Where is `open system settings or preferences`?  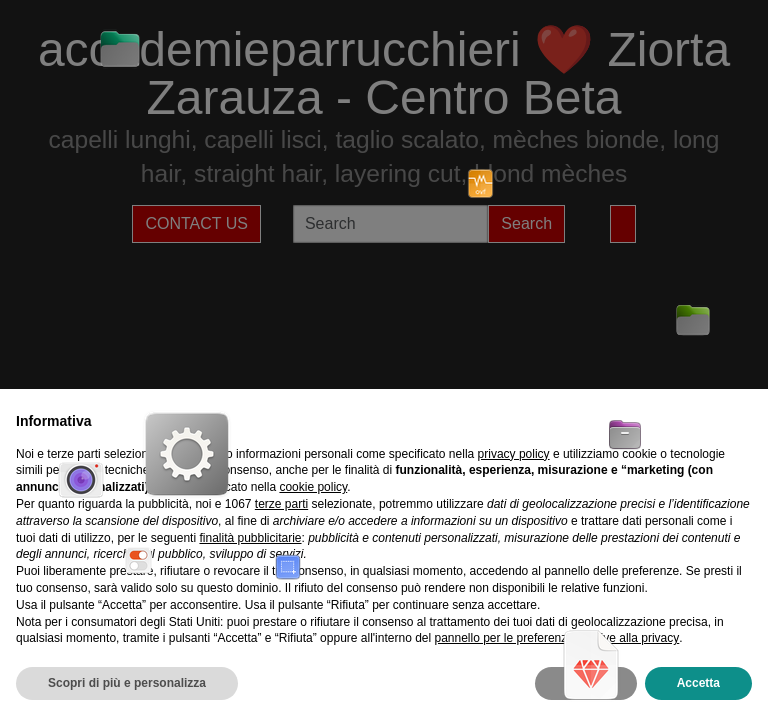
open system settings or preferences is located at coordinates (138, 560).